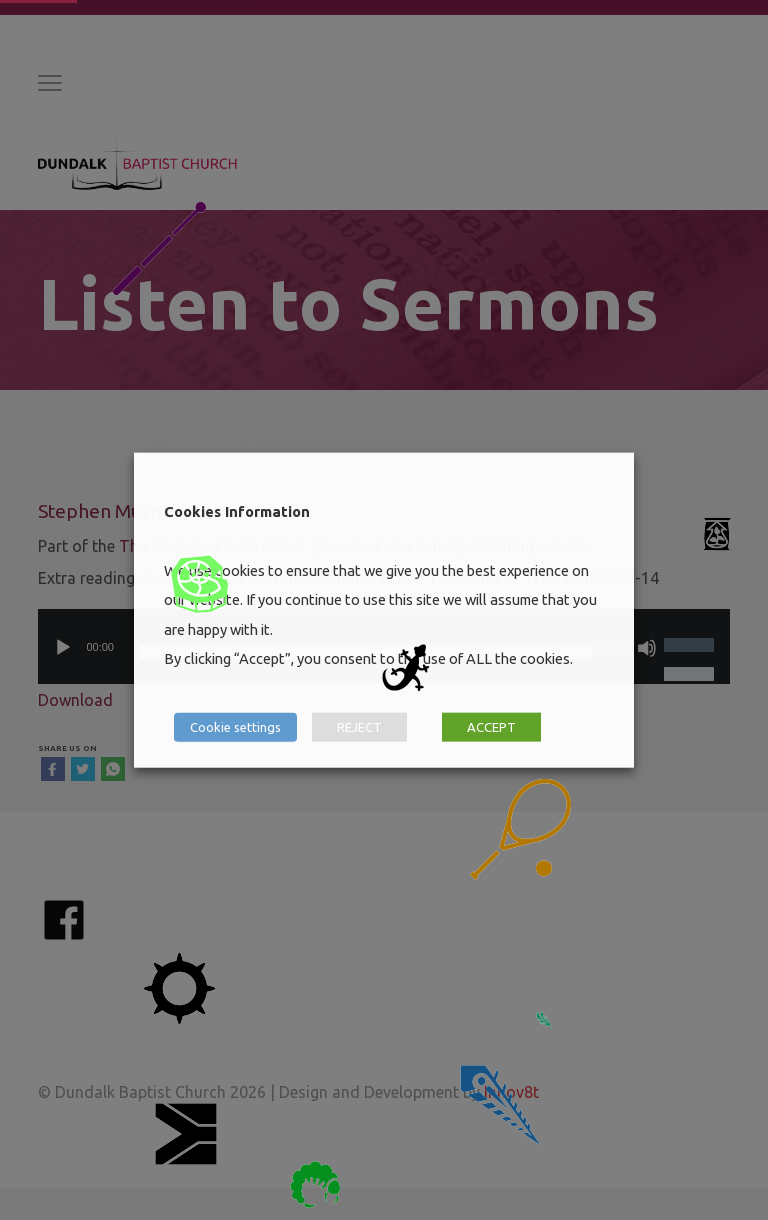  What do you see at coordinates (200, 584) in the screenshot?
I see `view fossil collection or inventory` at bounding box center [200, 584].